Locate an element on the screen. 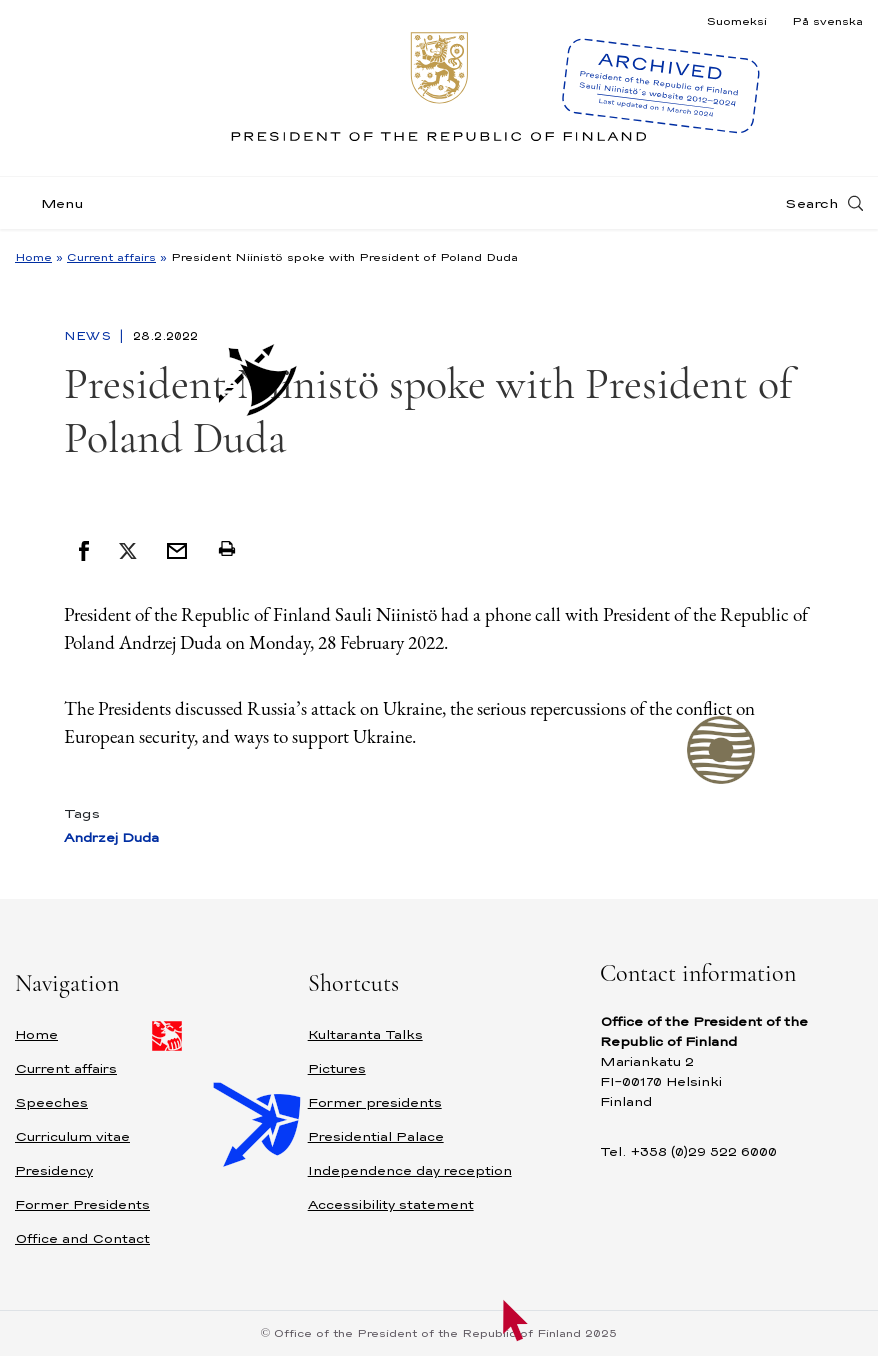 This screenshot has width=878, height=1356. decorative game badge or achievement icon is located at coordinates (721, 750).